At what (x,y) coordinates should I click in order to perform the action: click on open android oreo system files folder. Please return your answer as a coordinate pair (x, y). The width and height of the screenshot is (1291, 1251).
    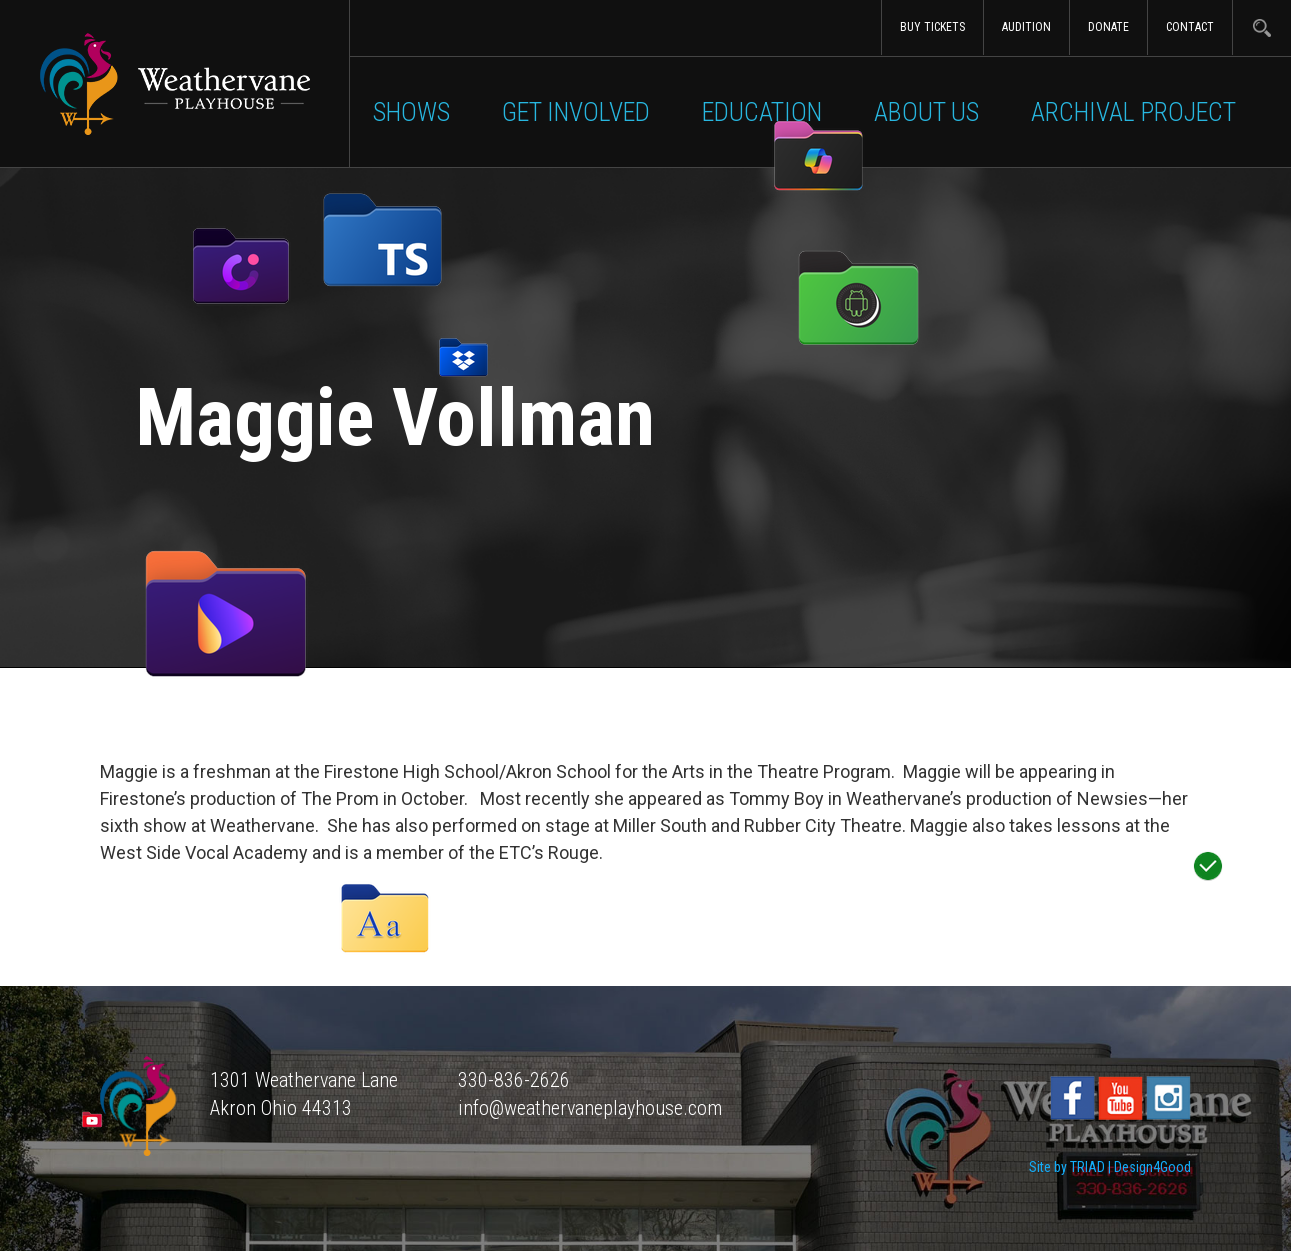
    Looking at the image, I should click on (858, 301).